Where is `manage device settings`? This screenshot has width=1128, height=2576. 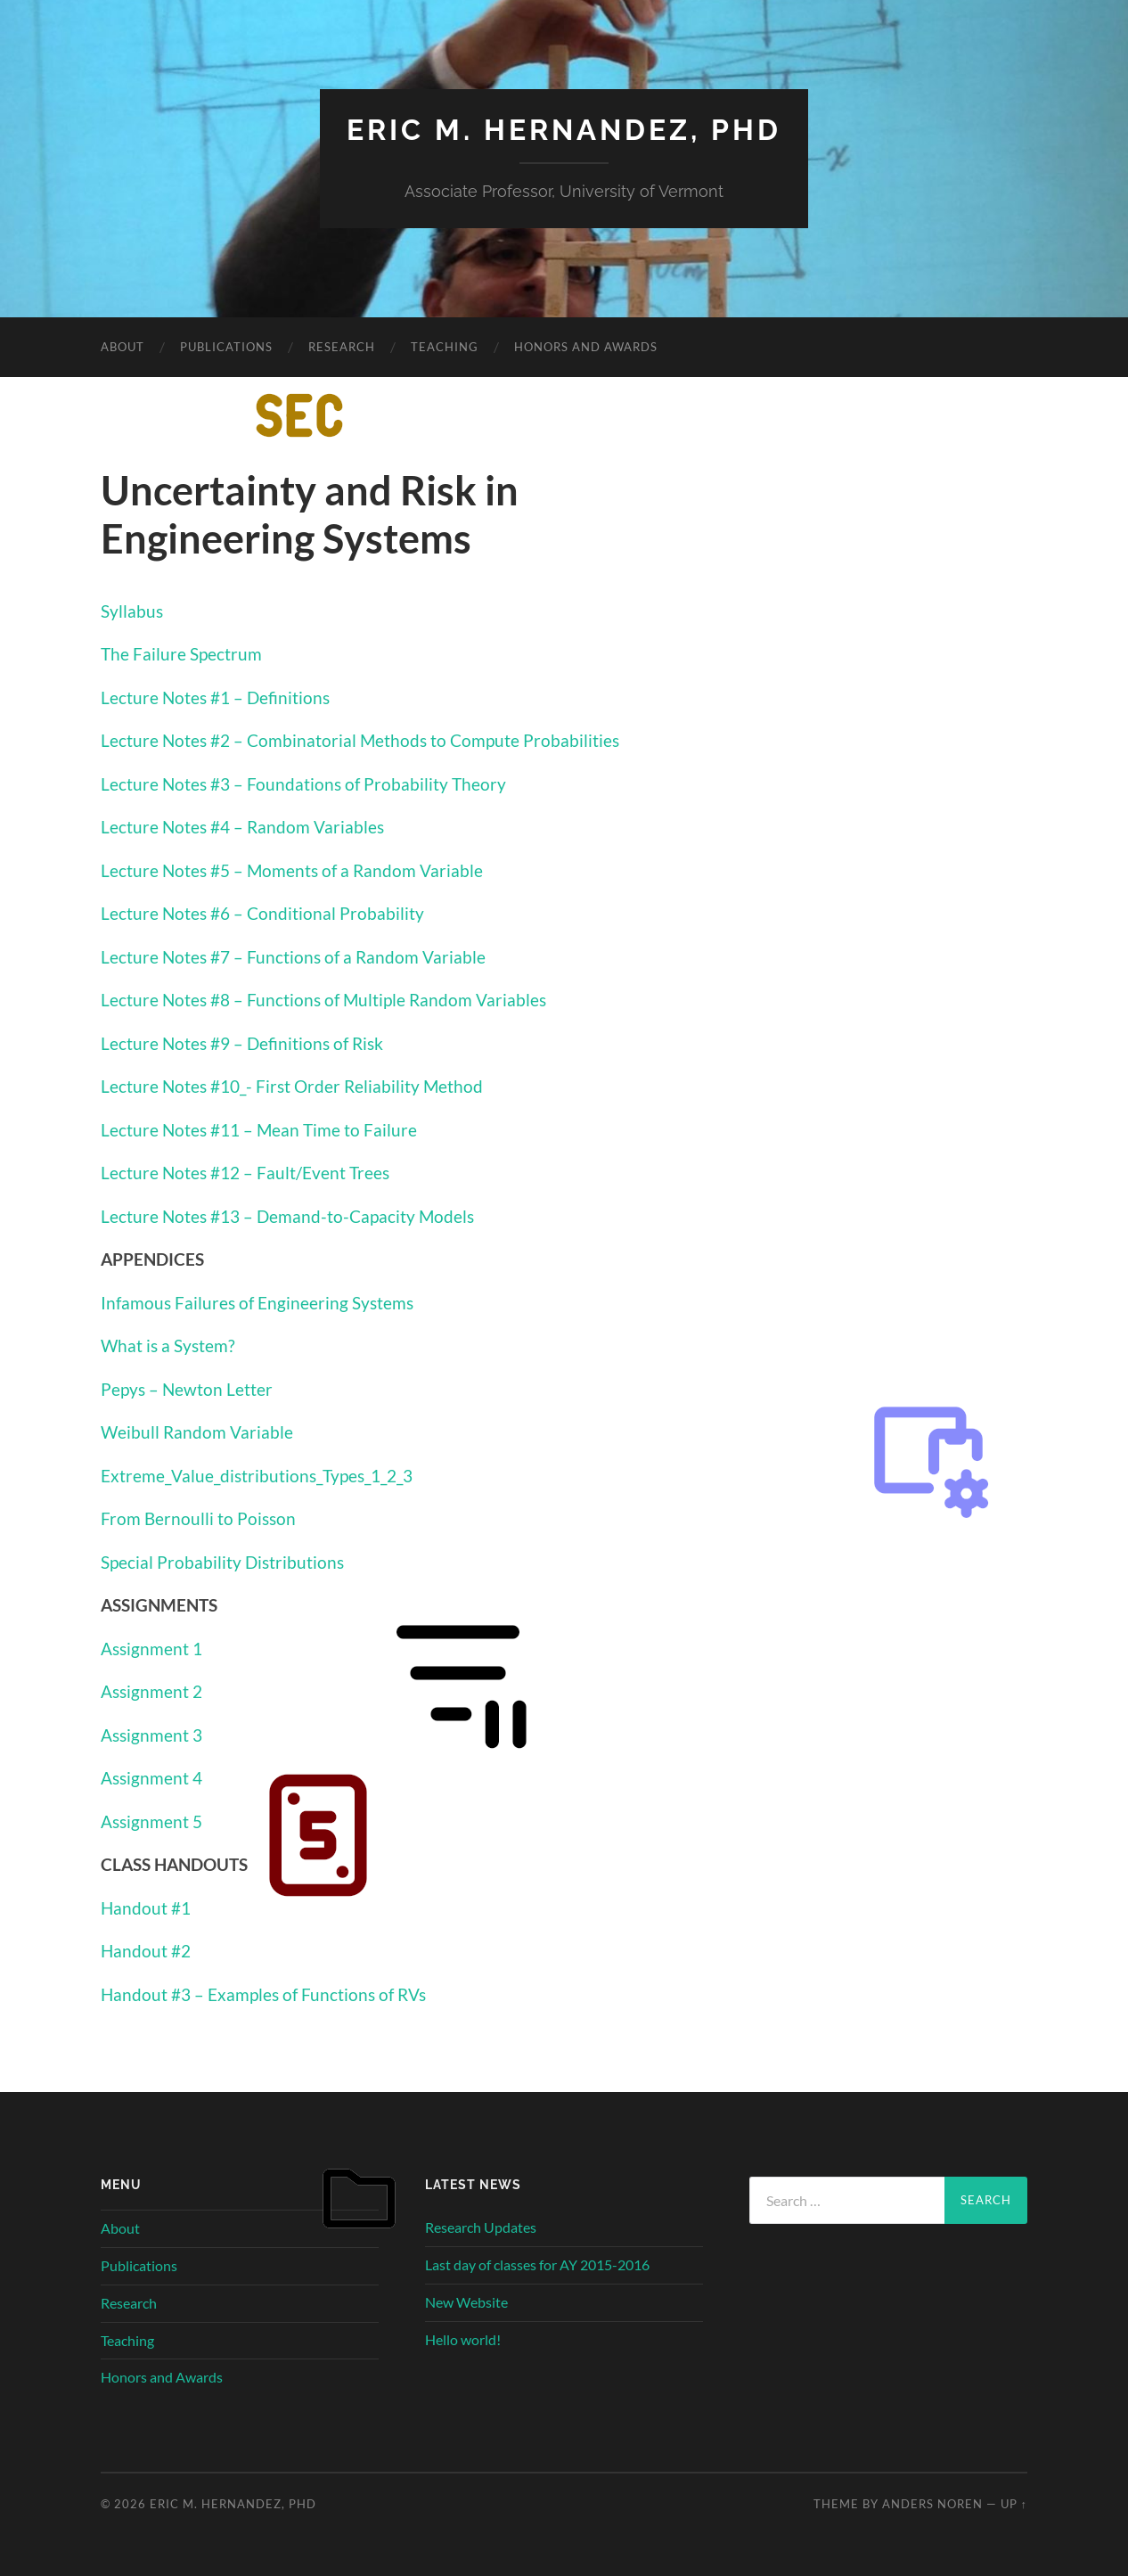
manage device settings is located at coordinates (928, 1456).